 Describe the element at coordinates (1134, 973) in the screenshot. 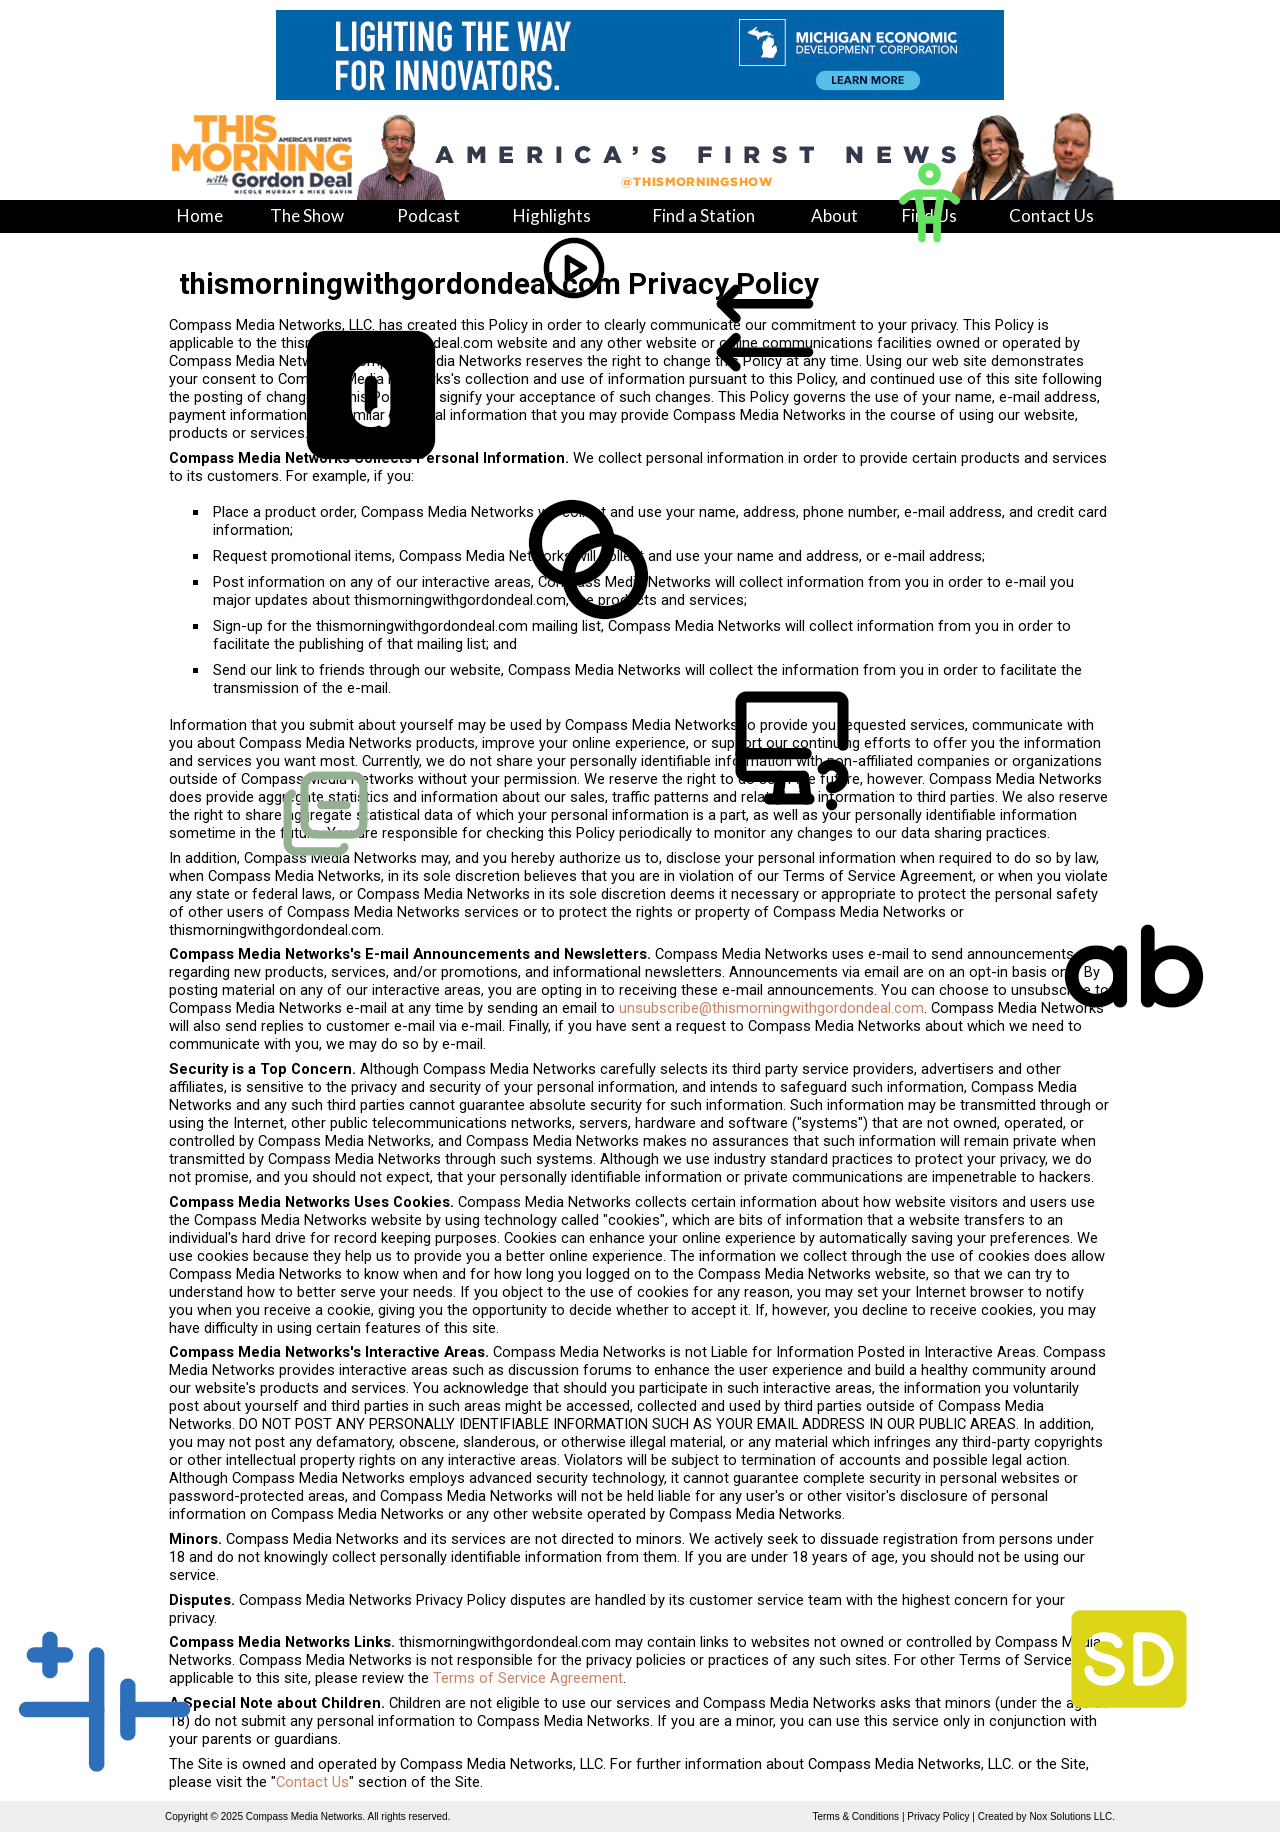

I see `convert text to lowercase` at that location.